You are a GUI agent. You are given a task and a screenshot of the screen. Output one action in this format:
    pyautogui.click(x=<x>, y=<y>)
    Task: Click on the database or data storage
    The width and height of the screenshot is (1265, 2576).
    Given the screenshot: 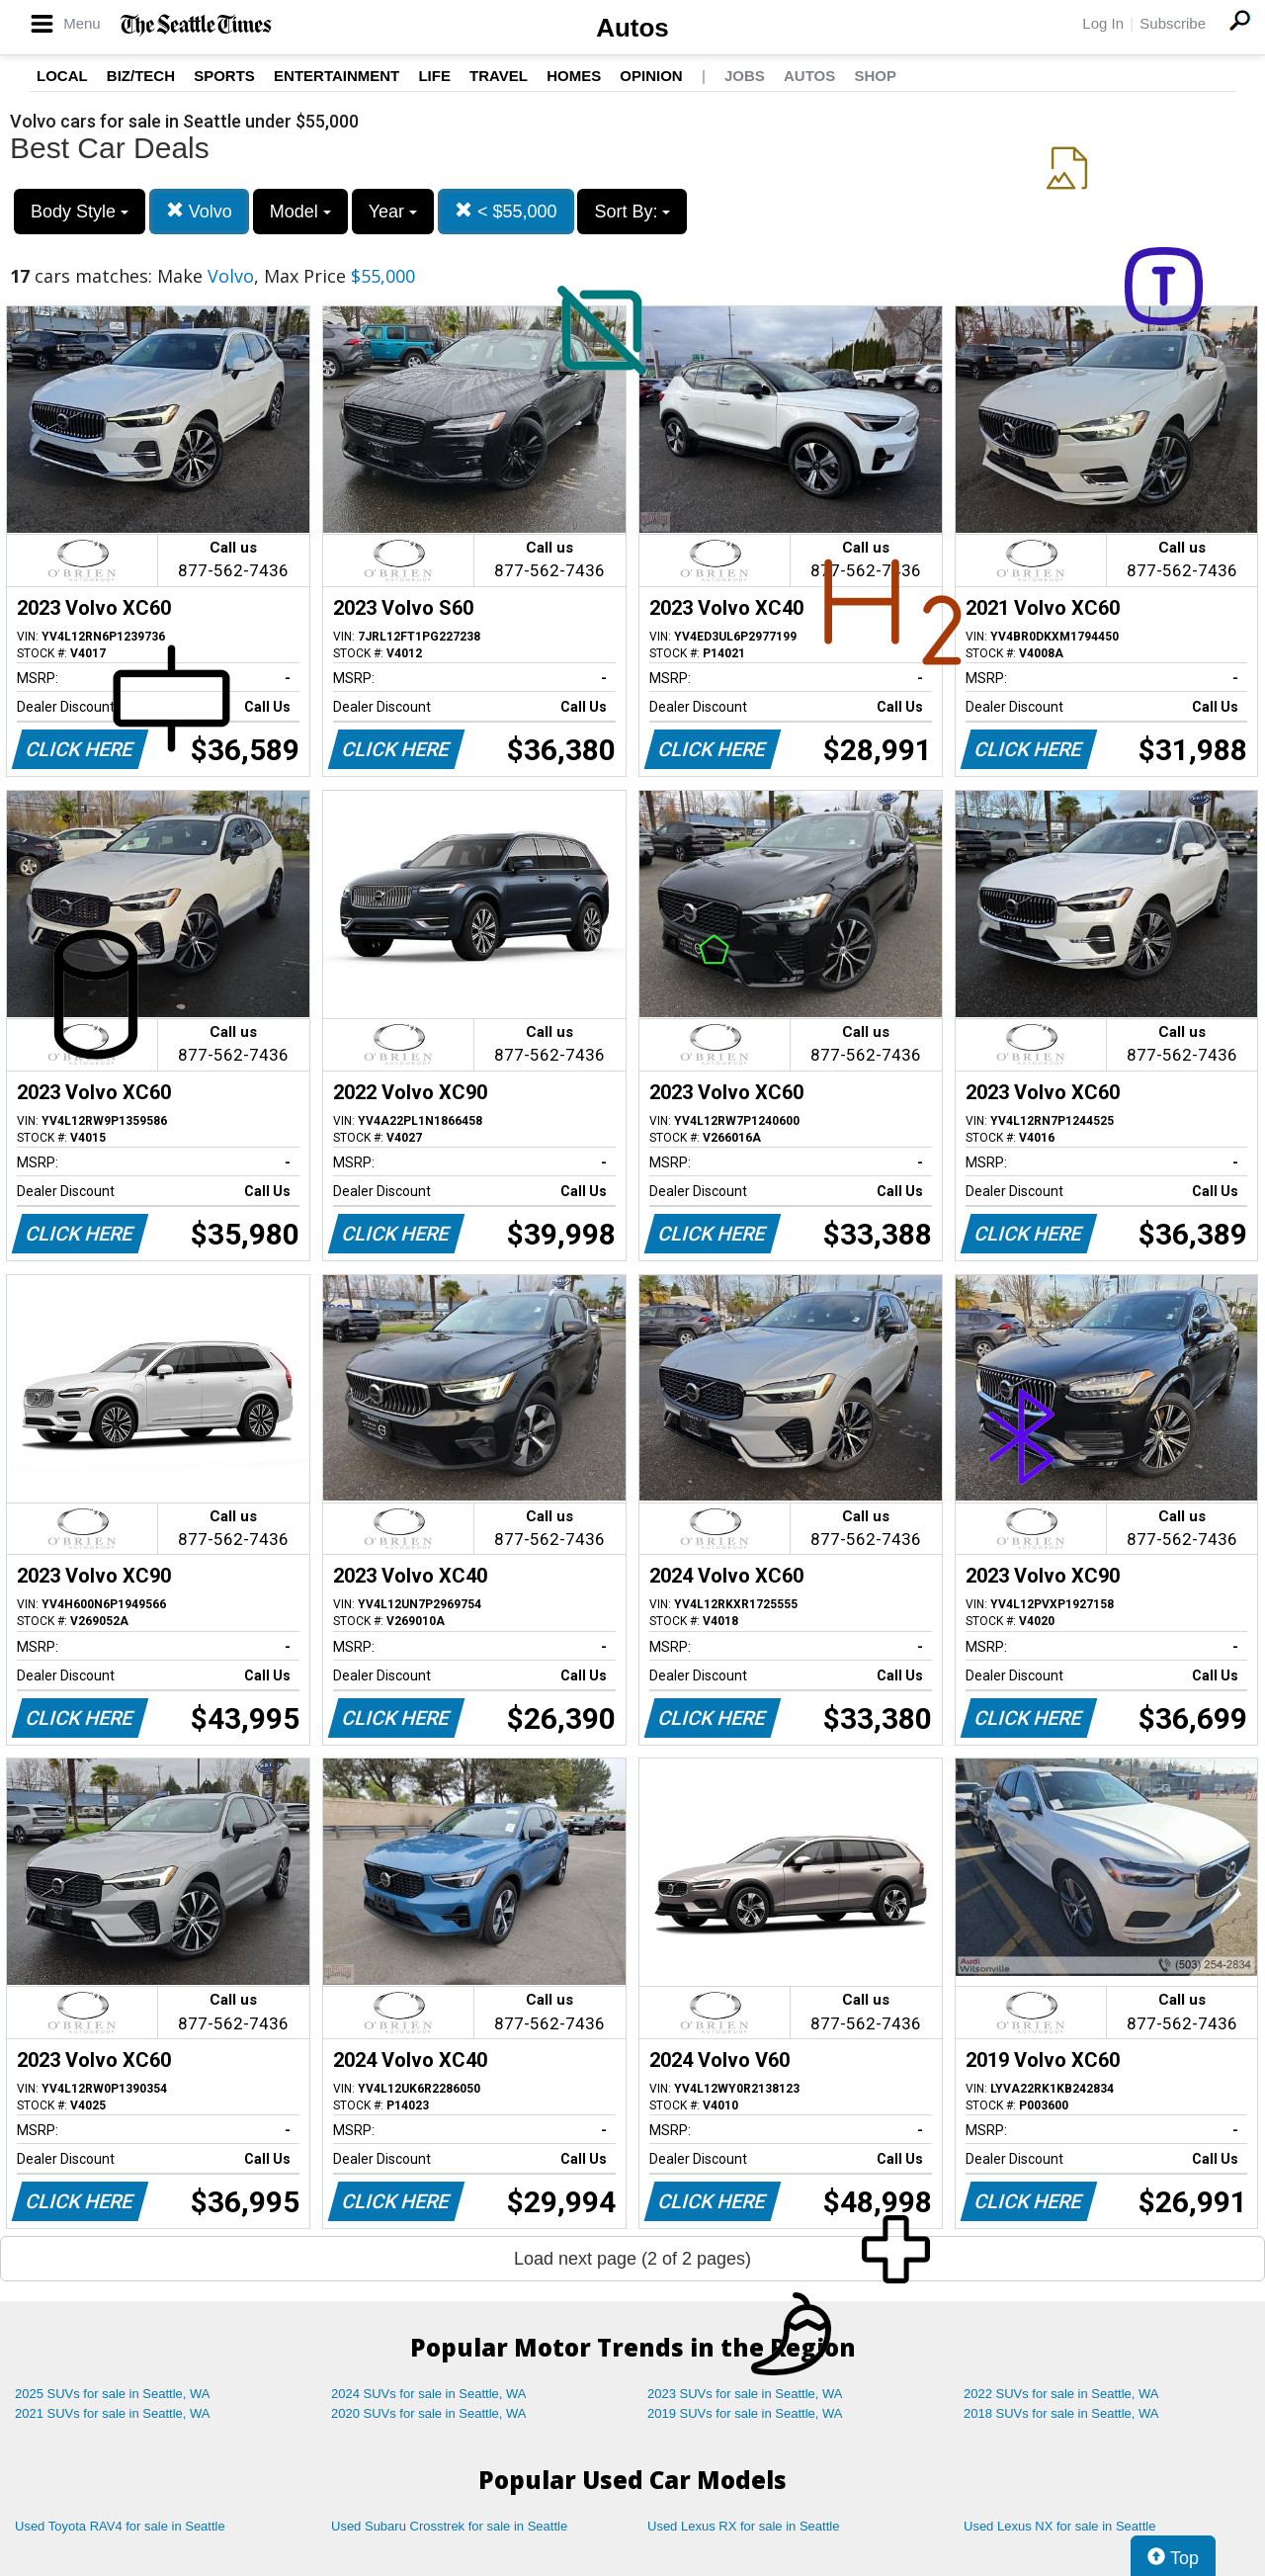 What is the action you would take?
    pyautogui.click(x=96, y=994)
    